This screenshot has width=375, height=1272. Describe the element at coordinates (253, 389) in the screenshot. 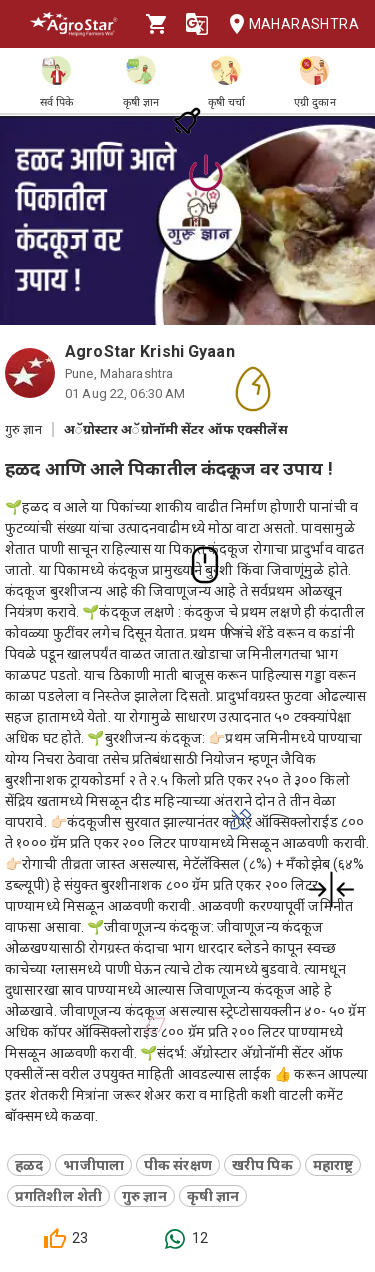

I see `indicates a cracked or broken item` at that location.